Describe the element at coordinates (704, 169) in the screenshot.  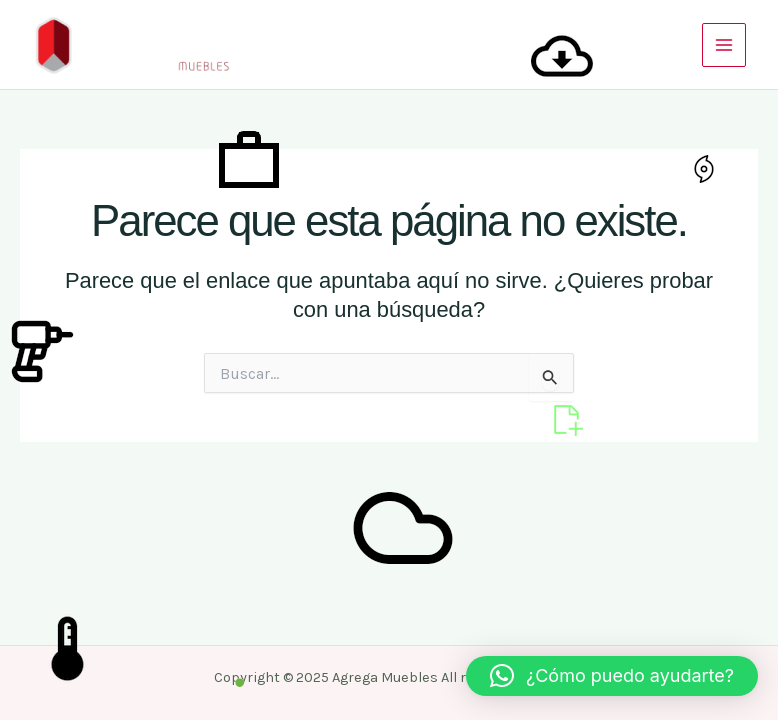
I see `indicates hurricane or tropical storm warning` at that location.